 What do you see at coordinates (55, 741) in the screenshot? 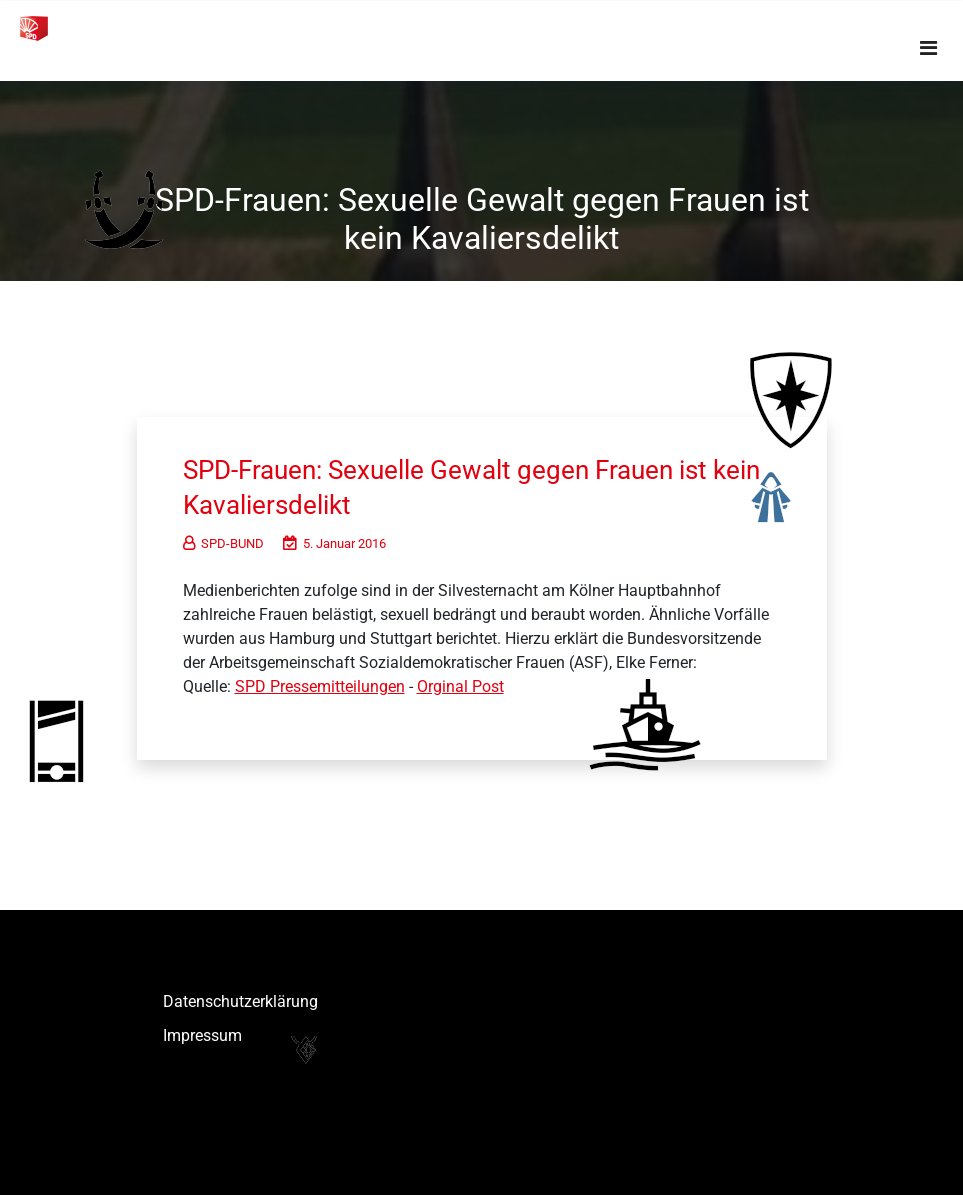
I see `execute or delete an item permanently` at bounding box center [55, 741].